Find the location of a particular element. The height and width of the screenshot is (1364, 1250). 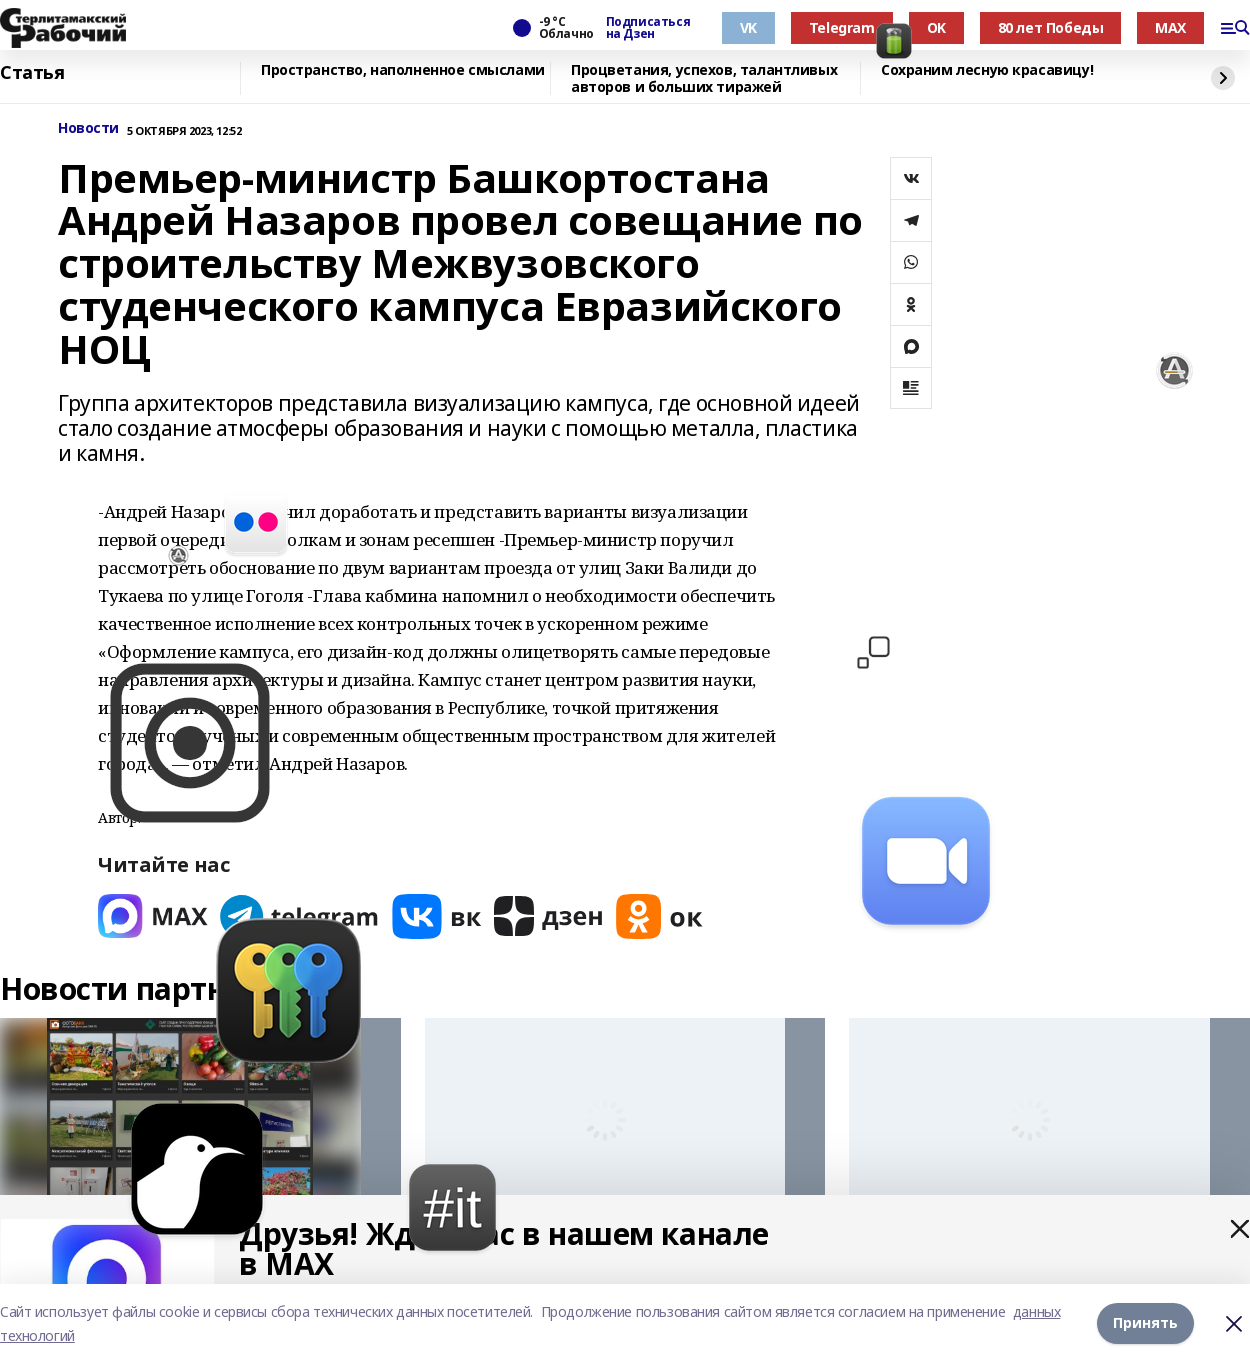

open rhythmbox music player is located at coordinates (190, 743).